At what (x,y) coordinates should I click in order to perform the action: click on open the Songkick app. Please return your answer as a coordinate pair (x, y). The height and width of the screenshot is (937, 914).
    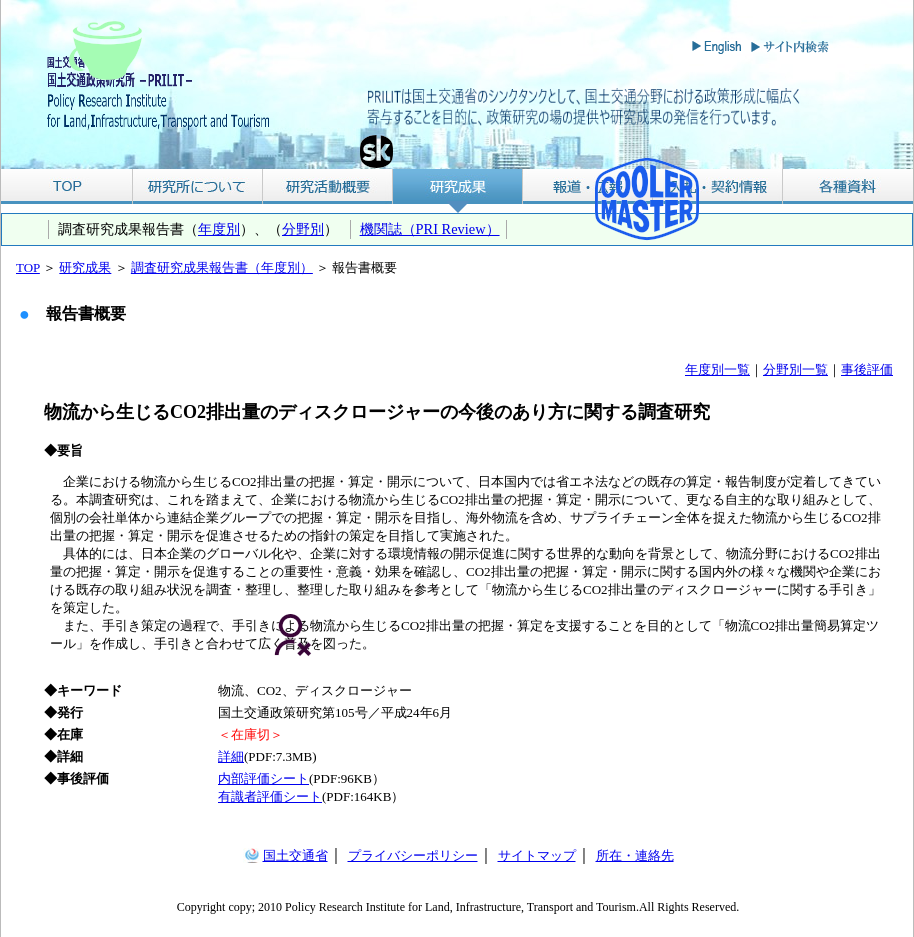
    Looking at the image, I should click on (376, 151).